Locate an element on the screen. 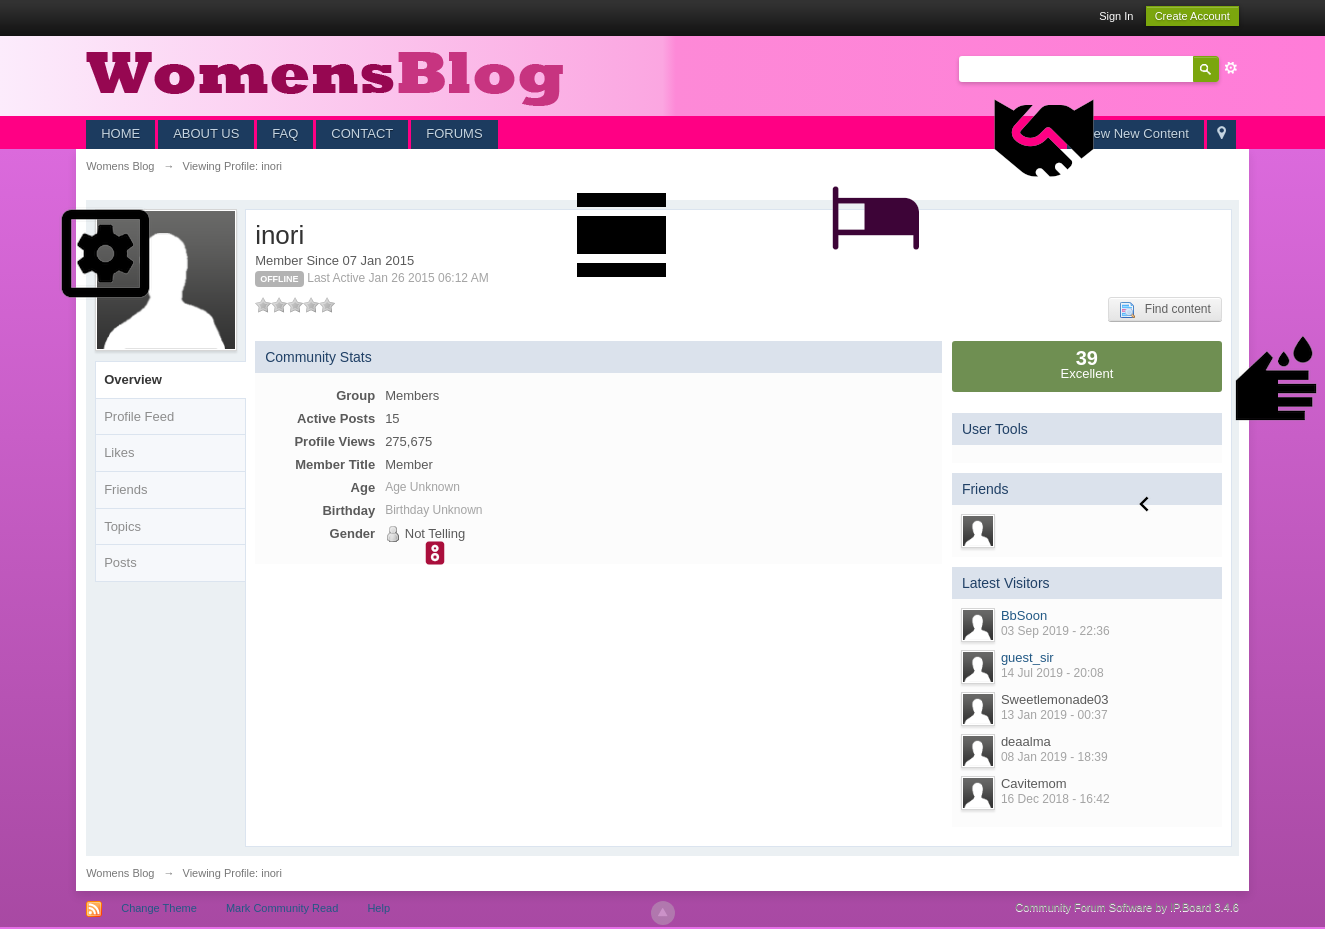 The width and height of the screenshot is (1325, 929). view hotel or accommodation options is located at coordinates (873, 218).